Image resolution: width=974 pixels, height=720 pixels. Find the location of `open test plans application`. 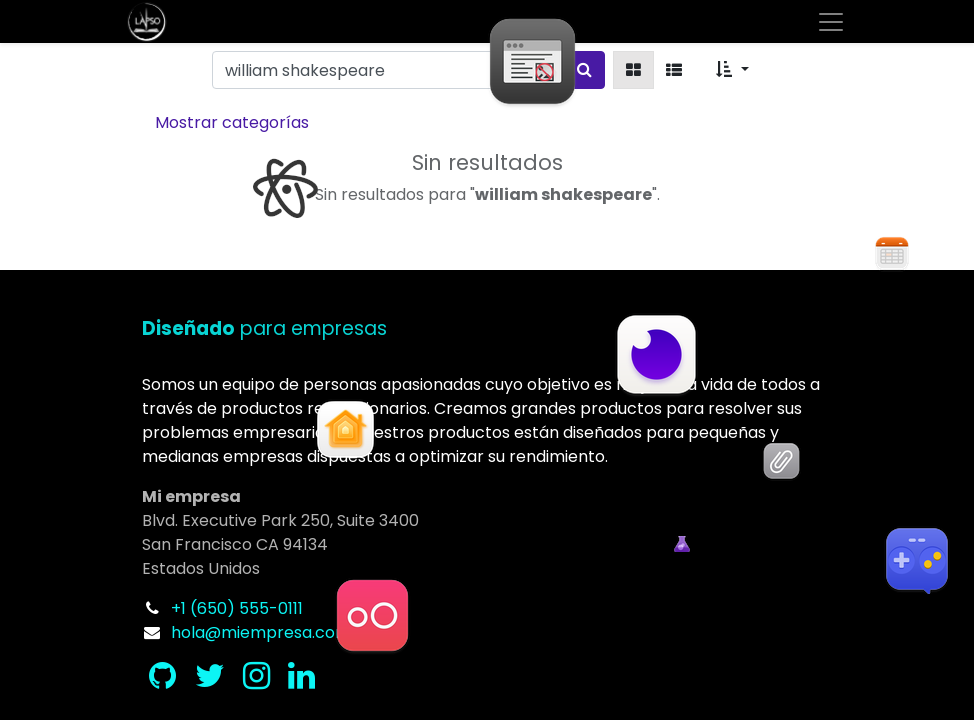

open test plans application is located at coordinates (682, 544).